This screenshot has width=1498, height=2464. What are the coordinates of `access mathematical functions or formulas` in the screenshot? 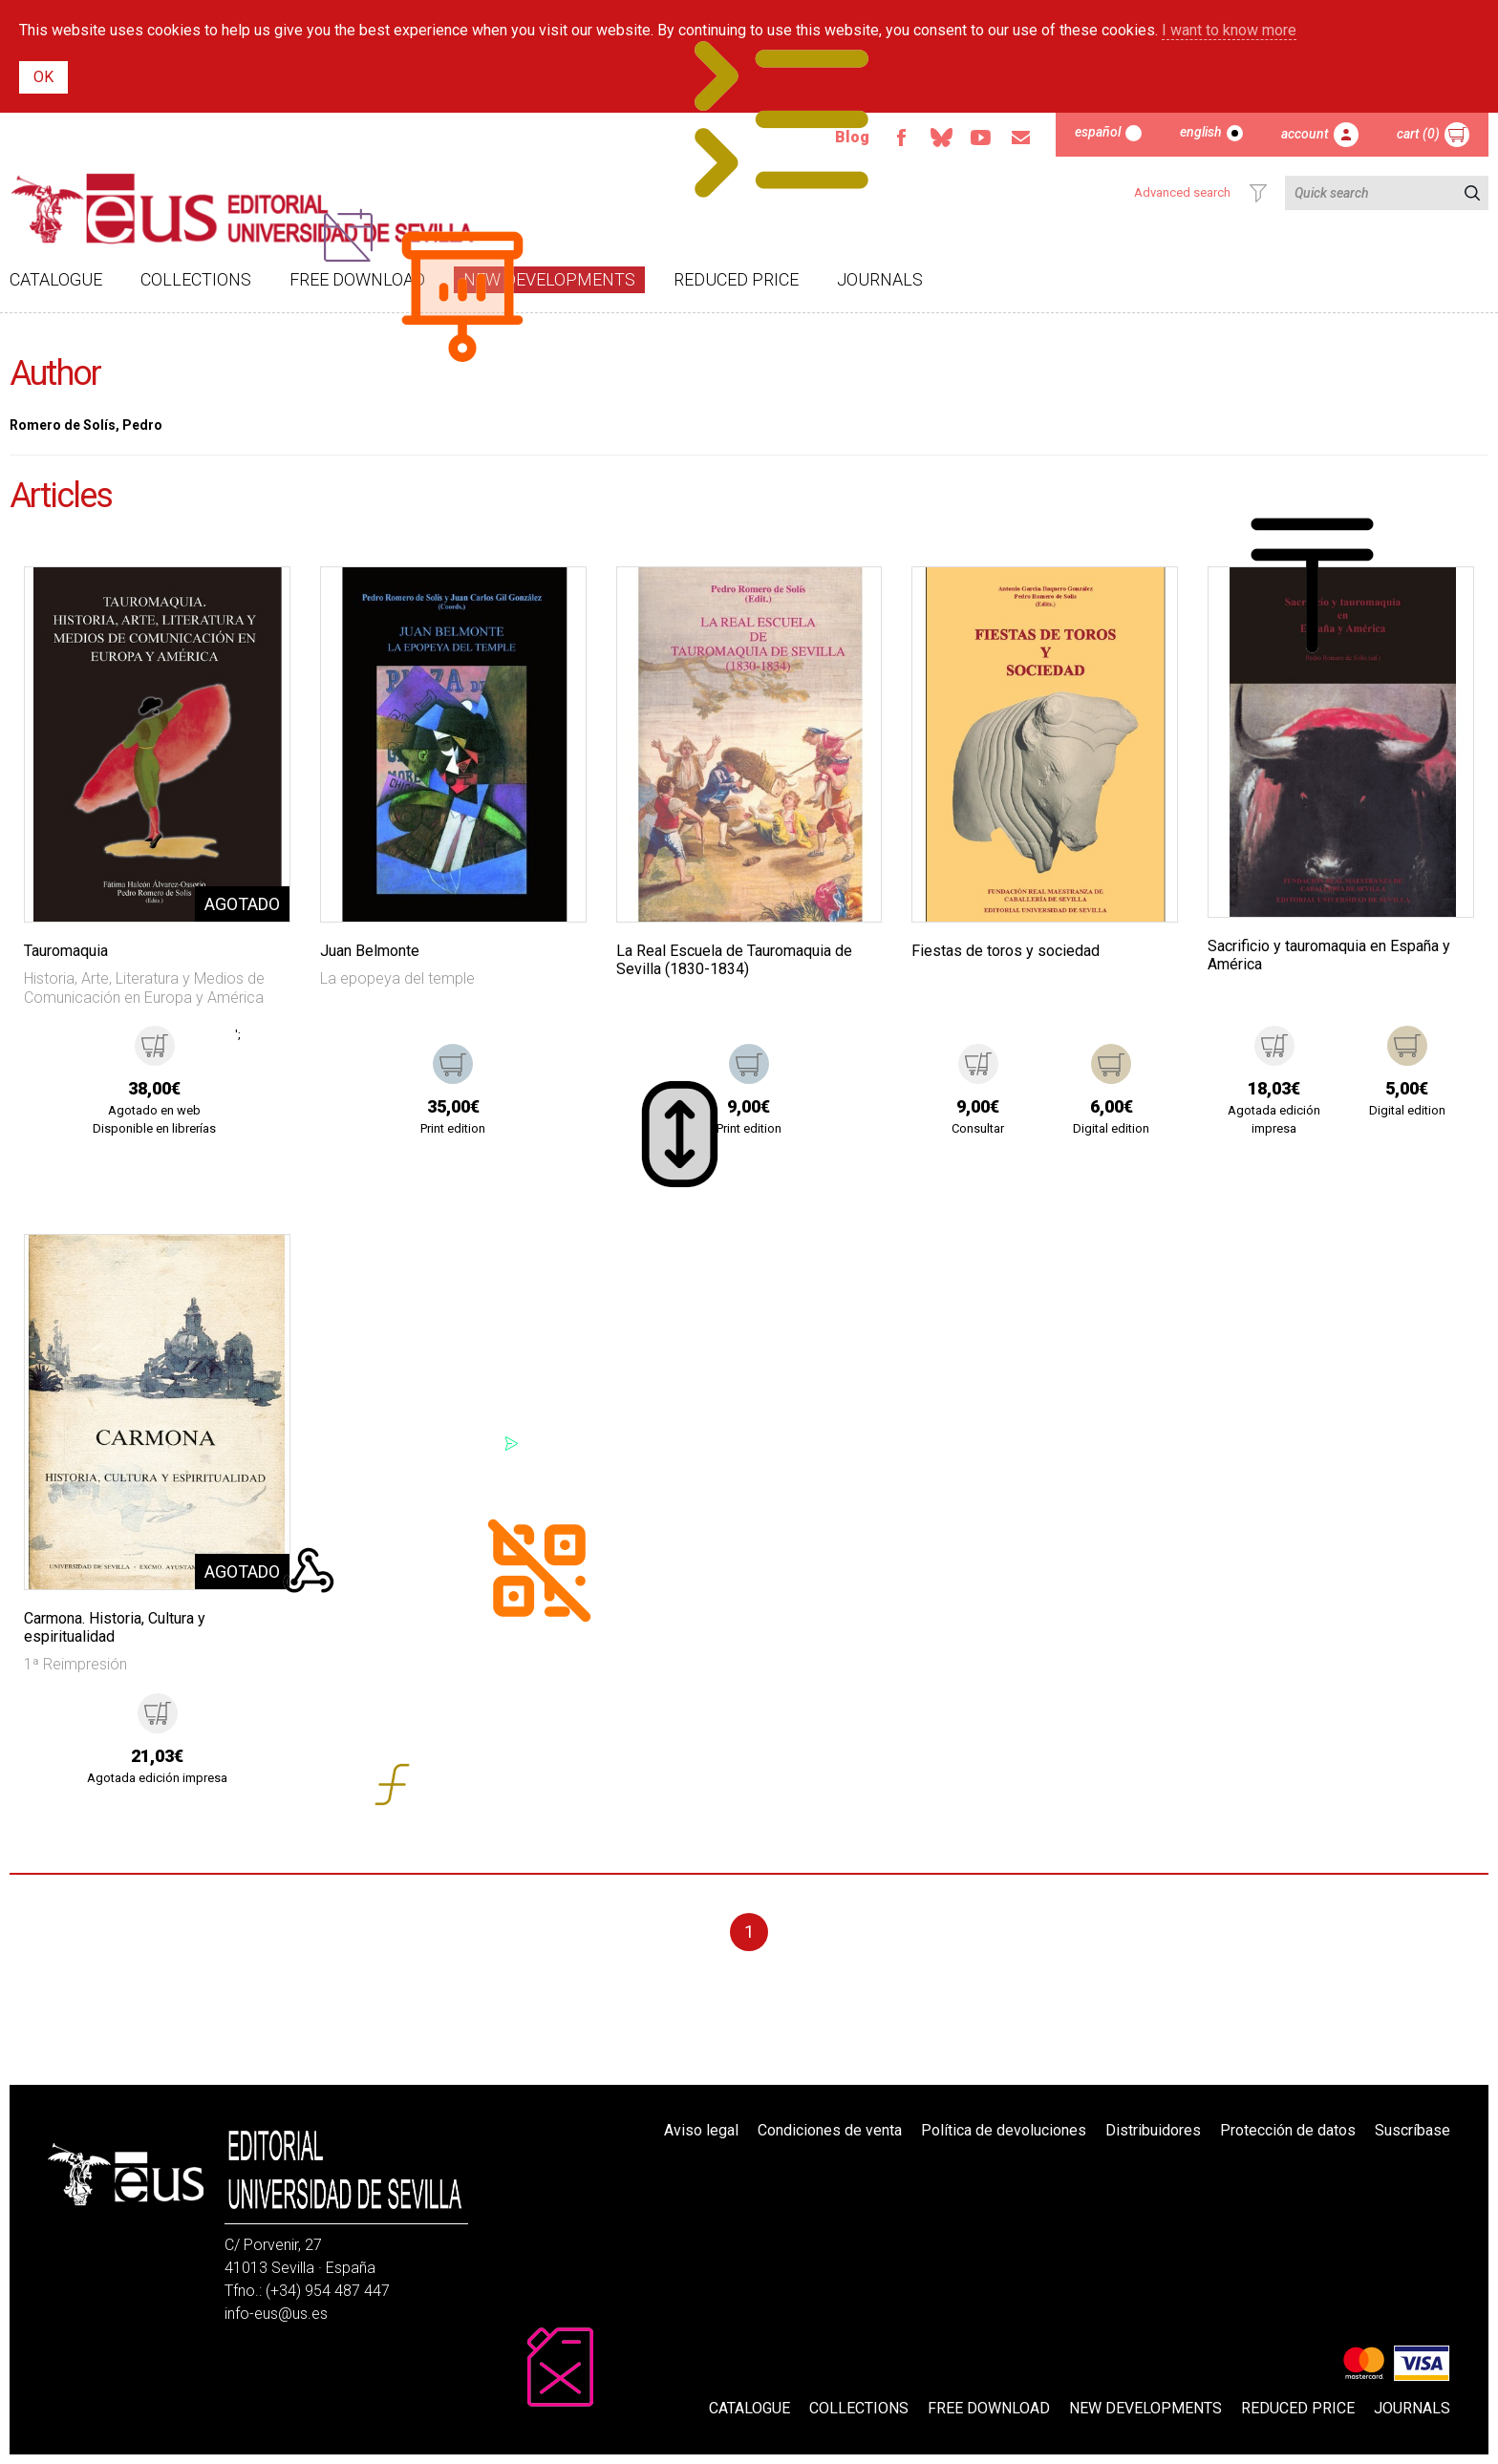 It's located at (392, 1784).